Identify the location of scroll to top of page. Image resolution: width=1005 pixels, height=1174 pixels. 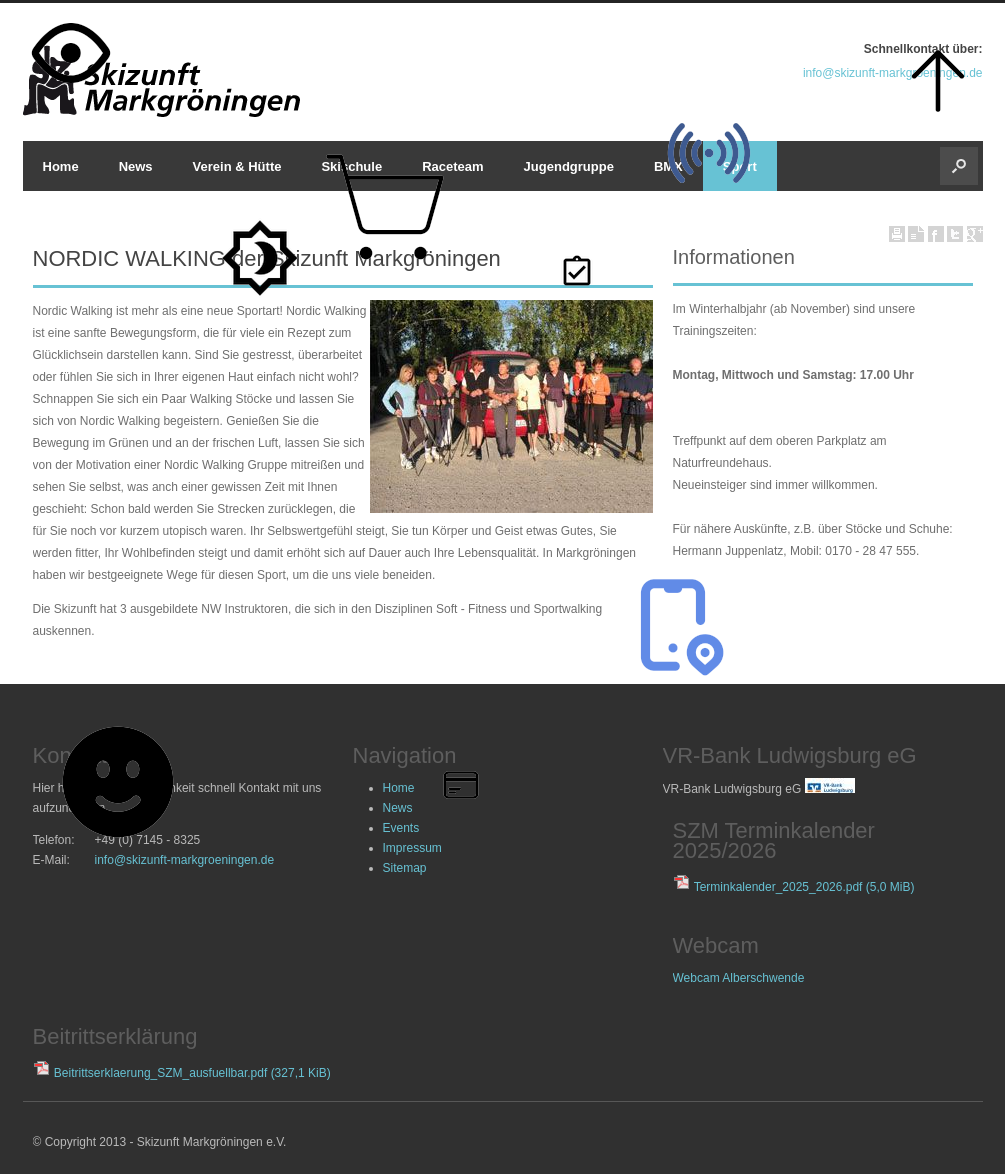
(938, 81).